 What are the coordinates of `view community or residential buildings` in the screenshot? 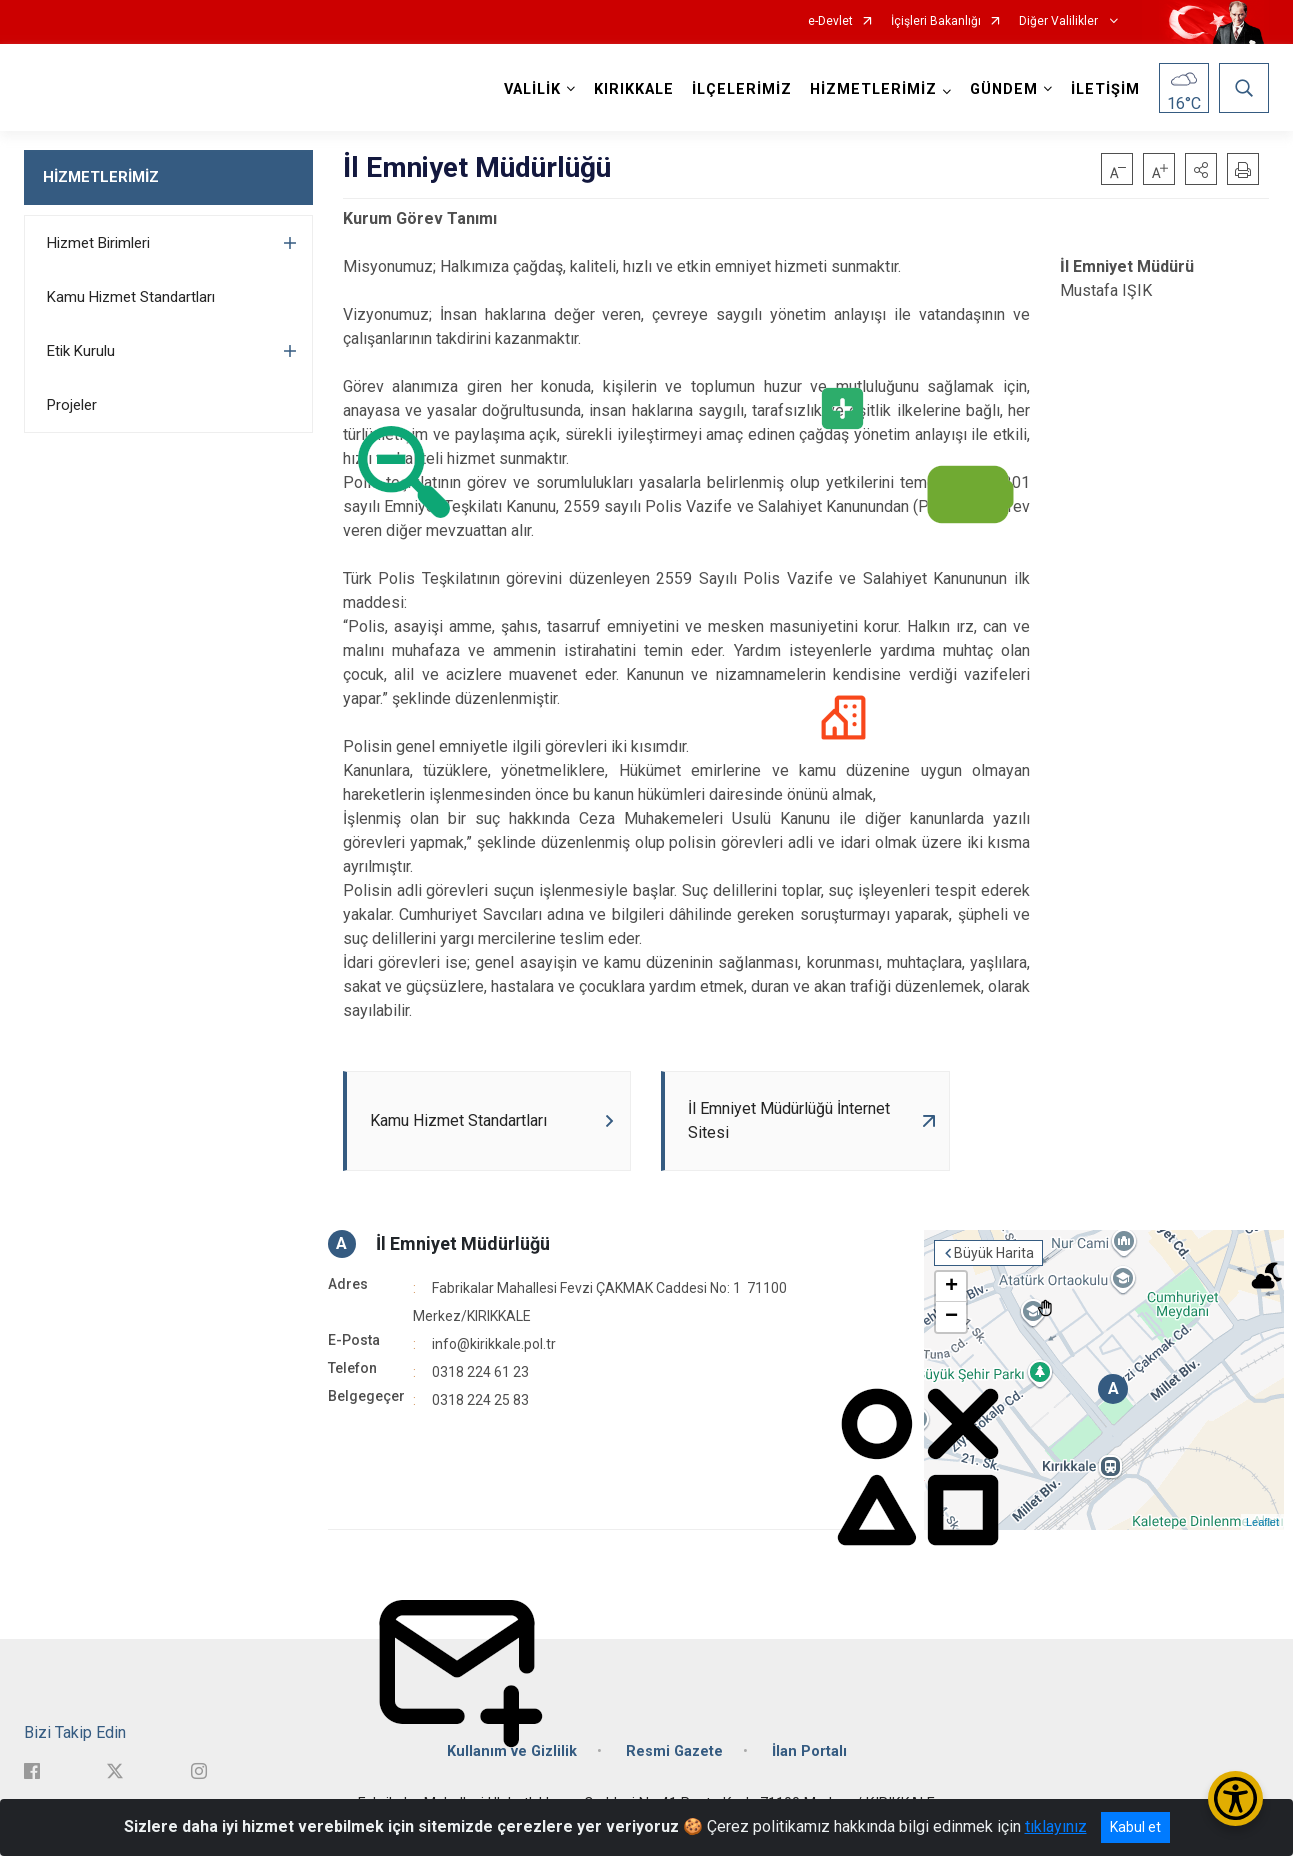 It's located at (843, 717).